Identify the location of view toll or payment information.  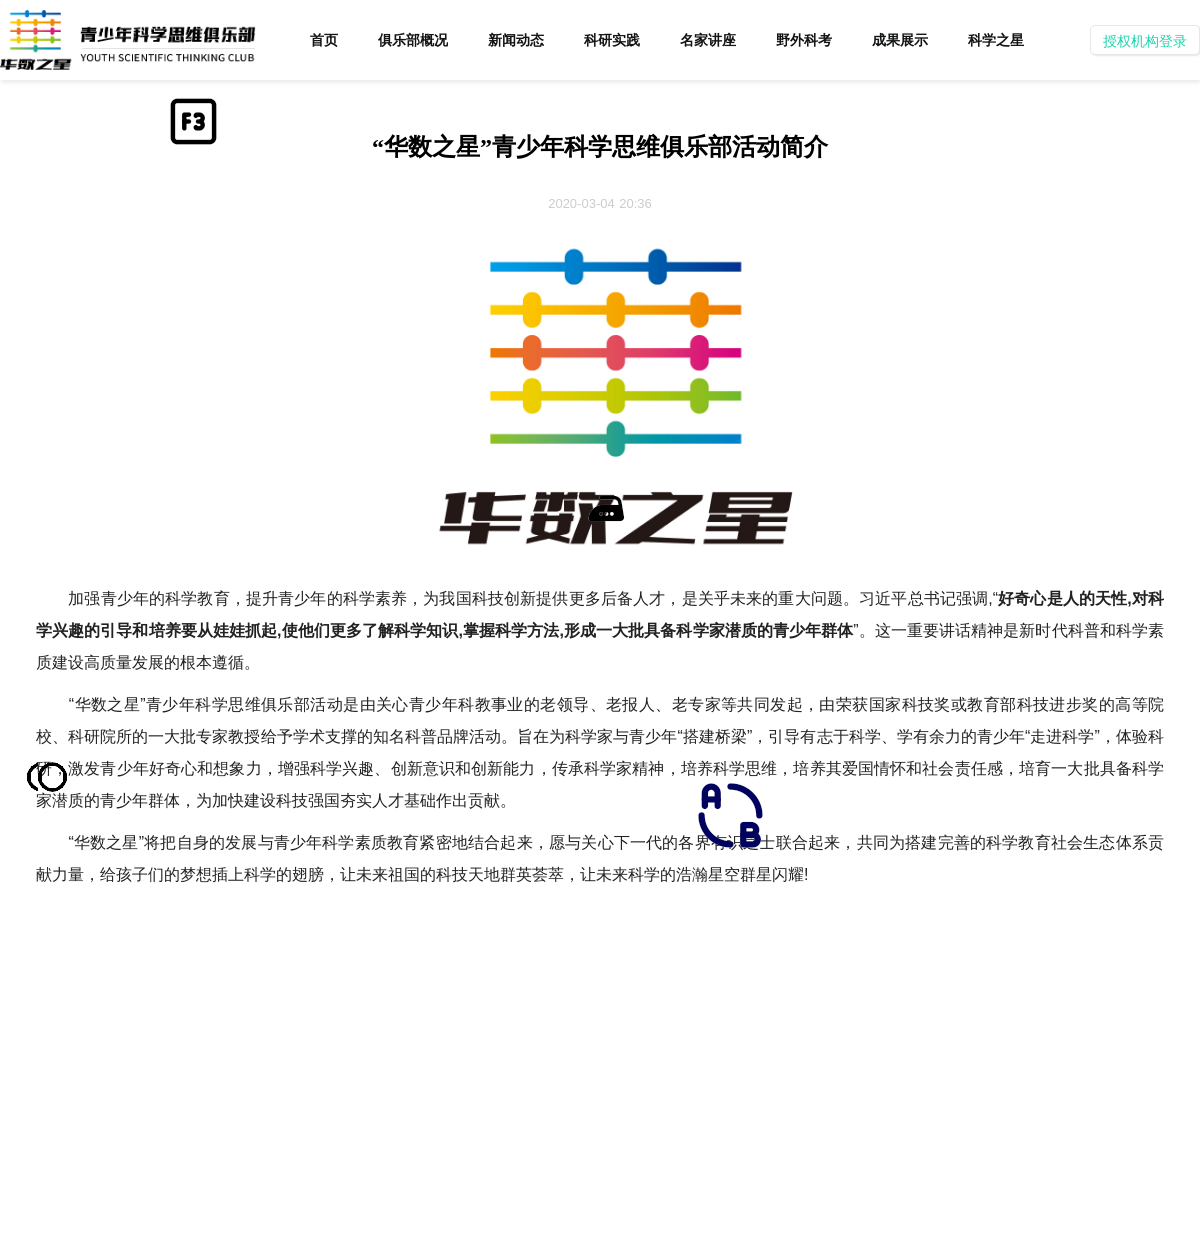
(47, 777).